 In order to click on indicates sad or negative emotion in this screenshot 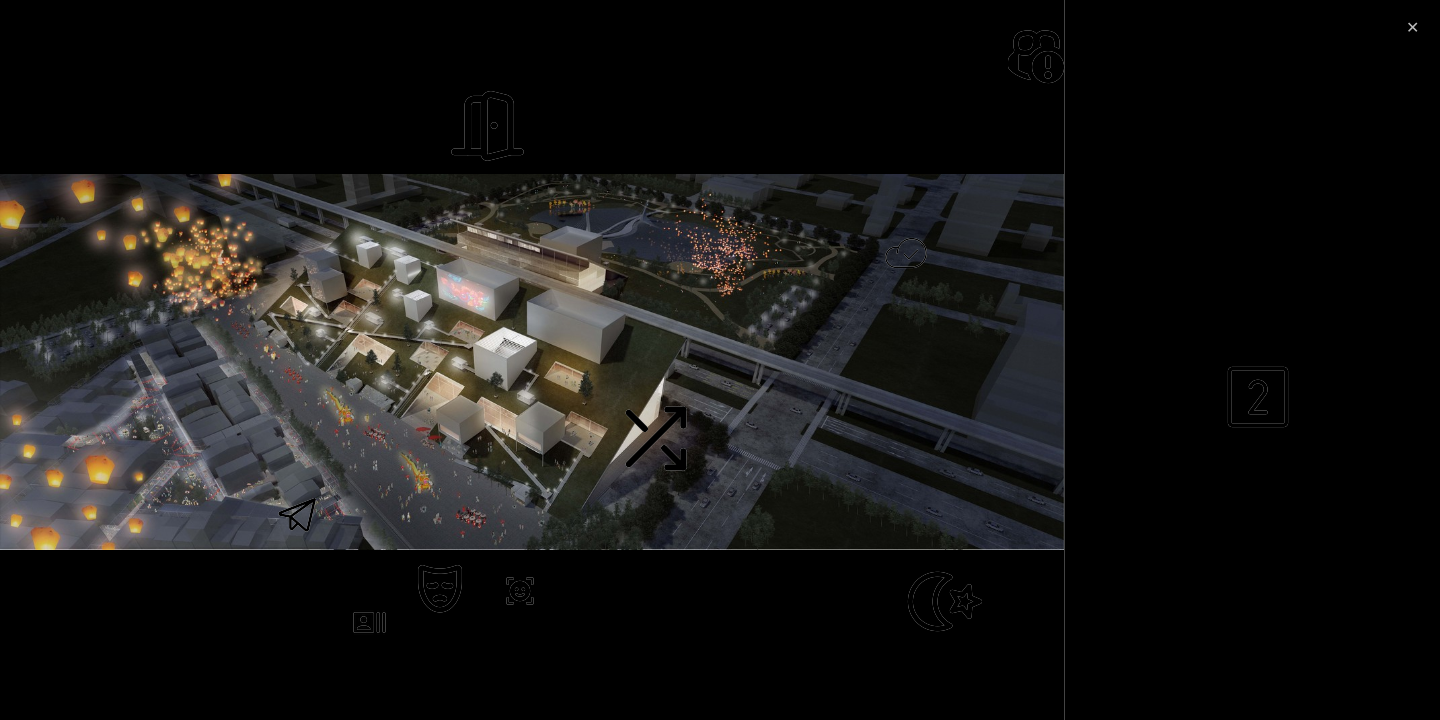, I will do `click(440, 587)`.